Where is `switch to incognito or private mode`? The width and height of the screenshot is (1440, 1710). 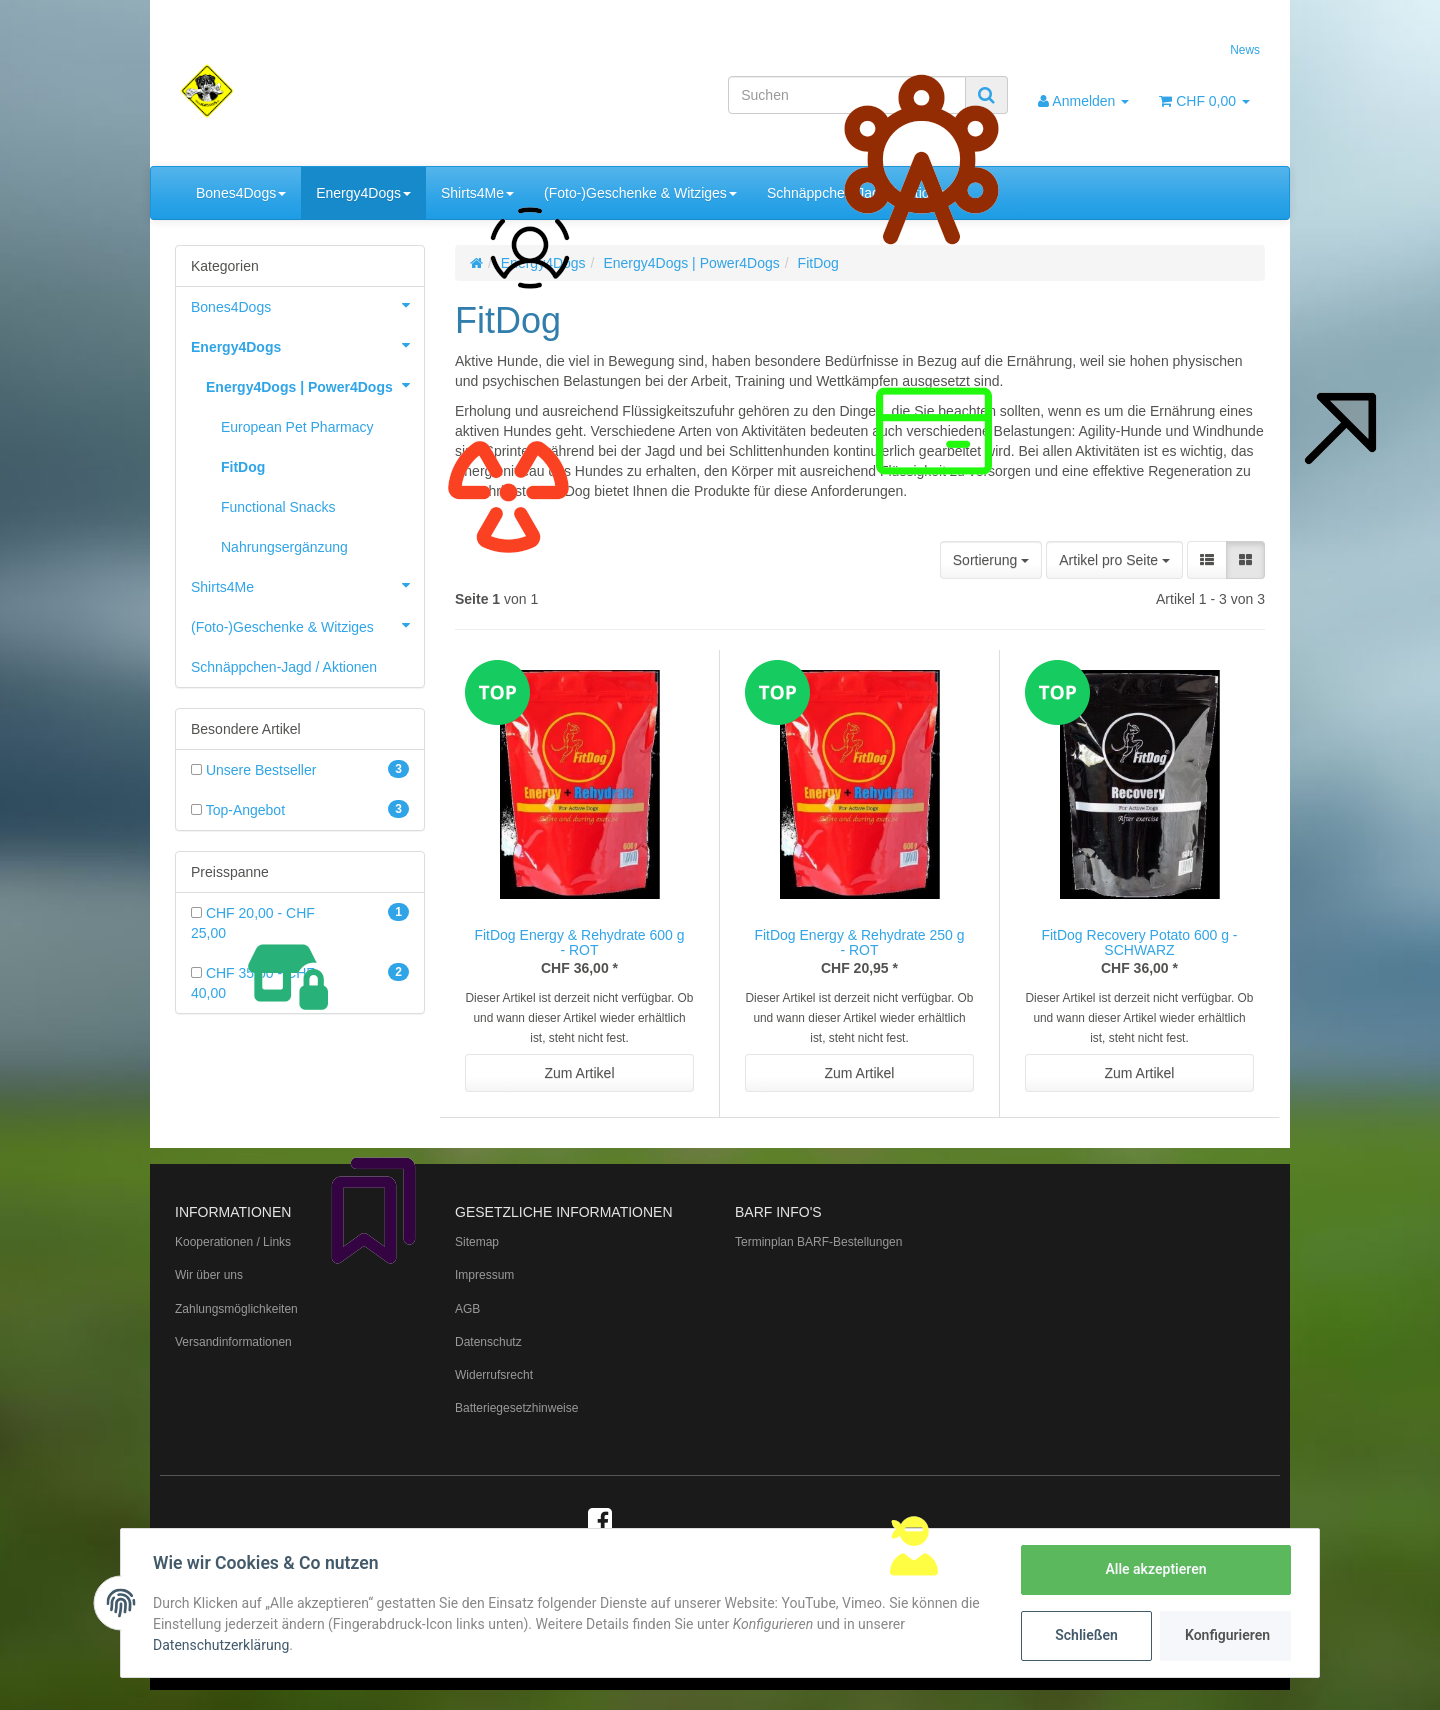
switch to incognito or private mode is located at coordinates (914, 1546).